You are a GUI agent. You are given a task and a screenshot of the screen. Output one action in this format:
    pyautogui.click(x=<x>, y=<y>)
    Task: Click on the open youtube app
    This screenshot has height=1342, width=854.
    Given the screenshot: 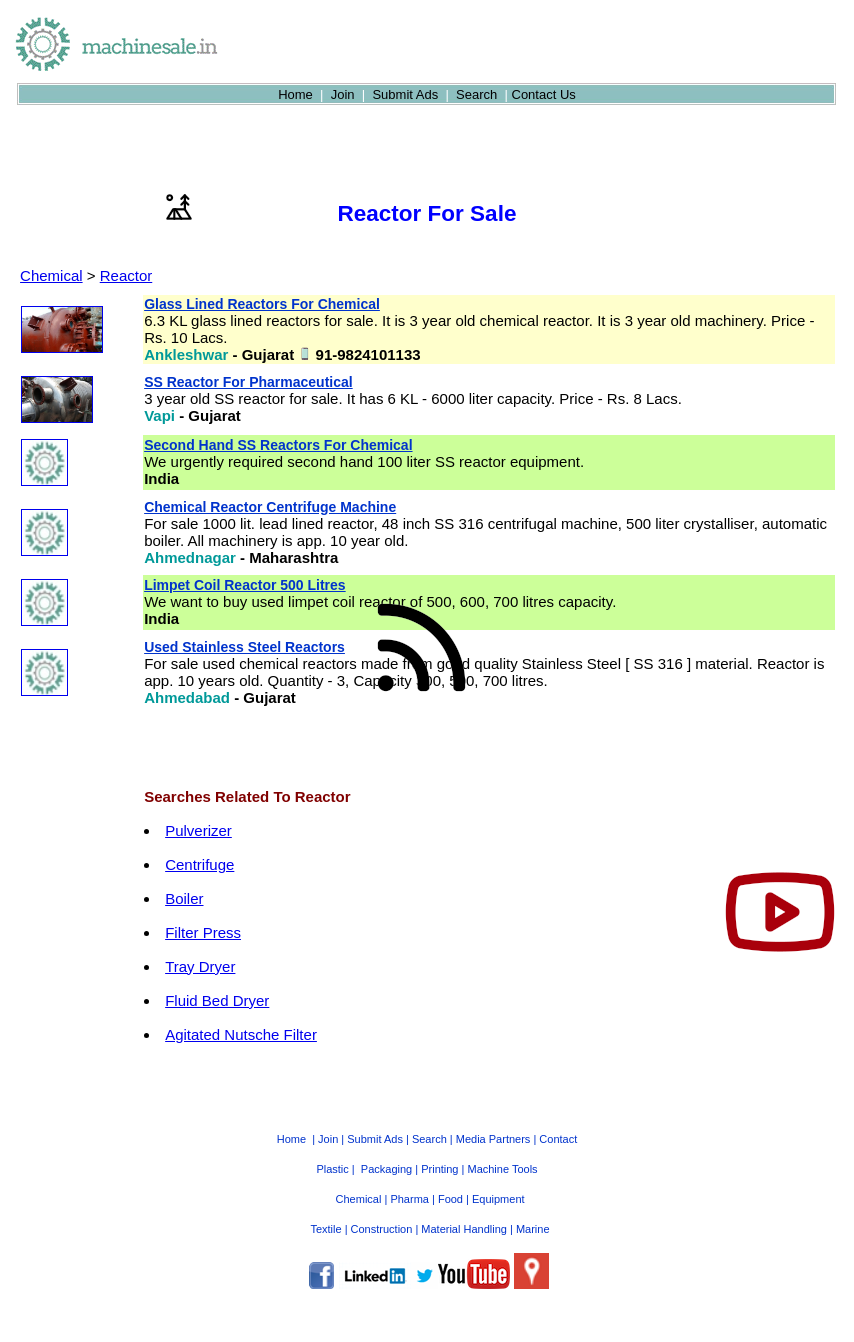 What is the action you would take?
    pyautogui.click(x=780, y=912)
    